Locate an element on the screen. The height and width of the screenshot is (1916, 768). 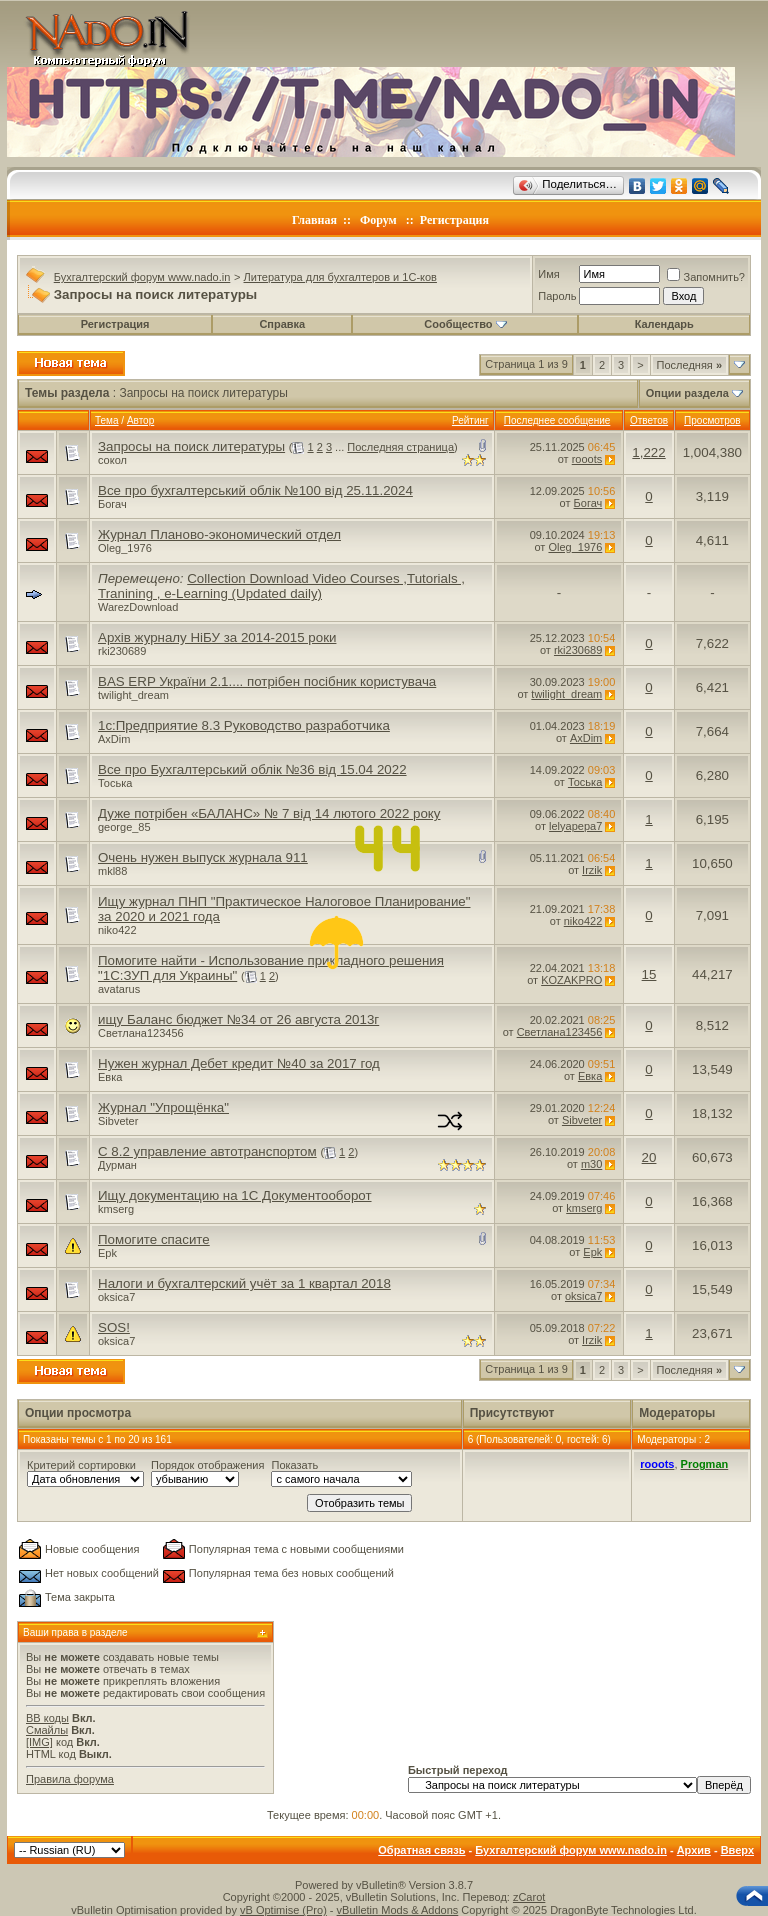
indicates item number 44 in a list or sequence is located at coordinates (387, 848).